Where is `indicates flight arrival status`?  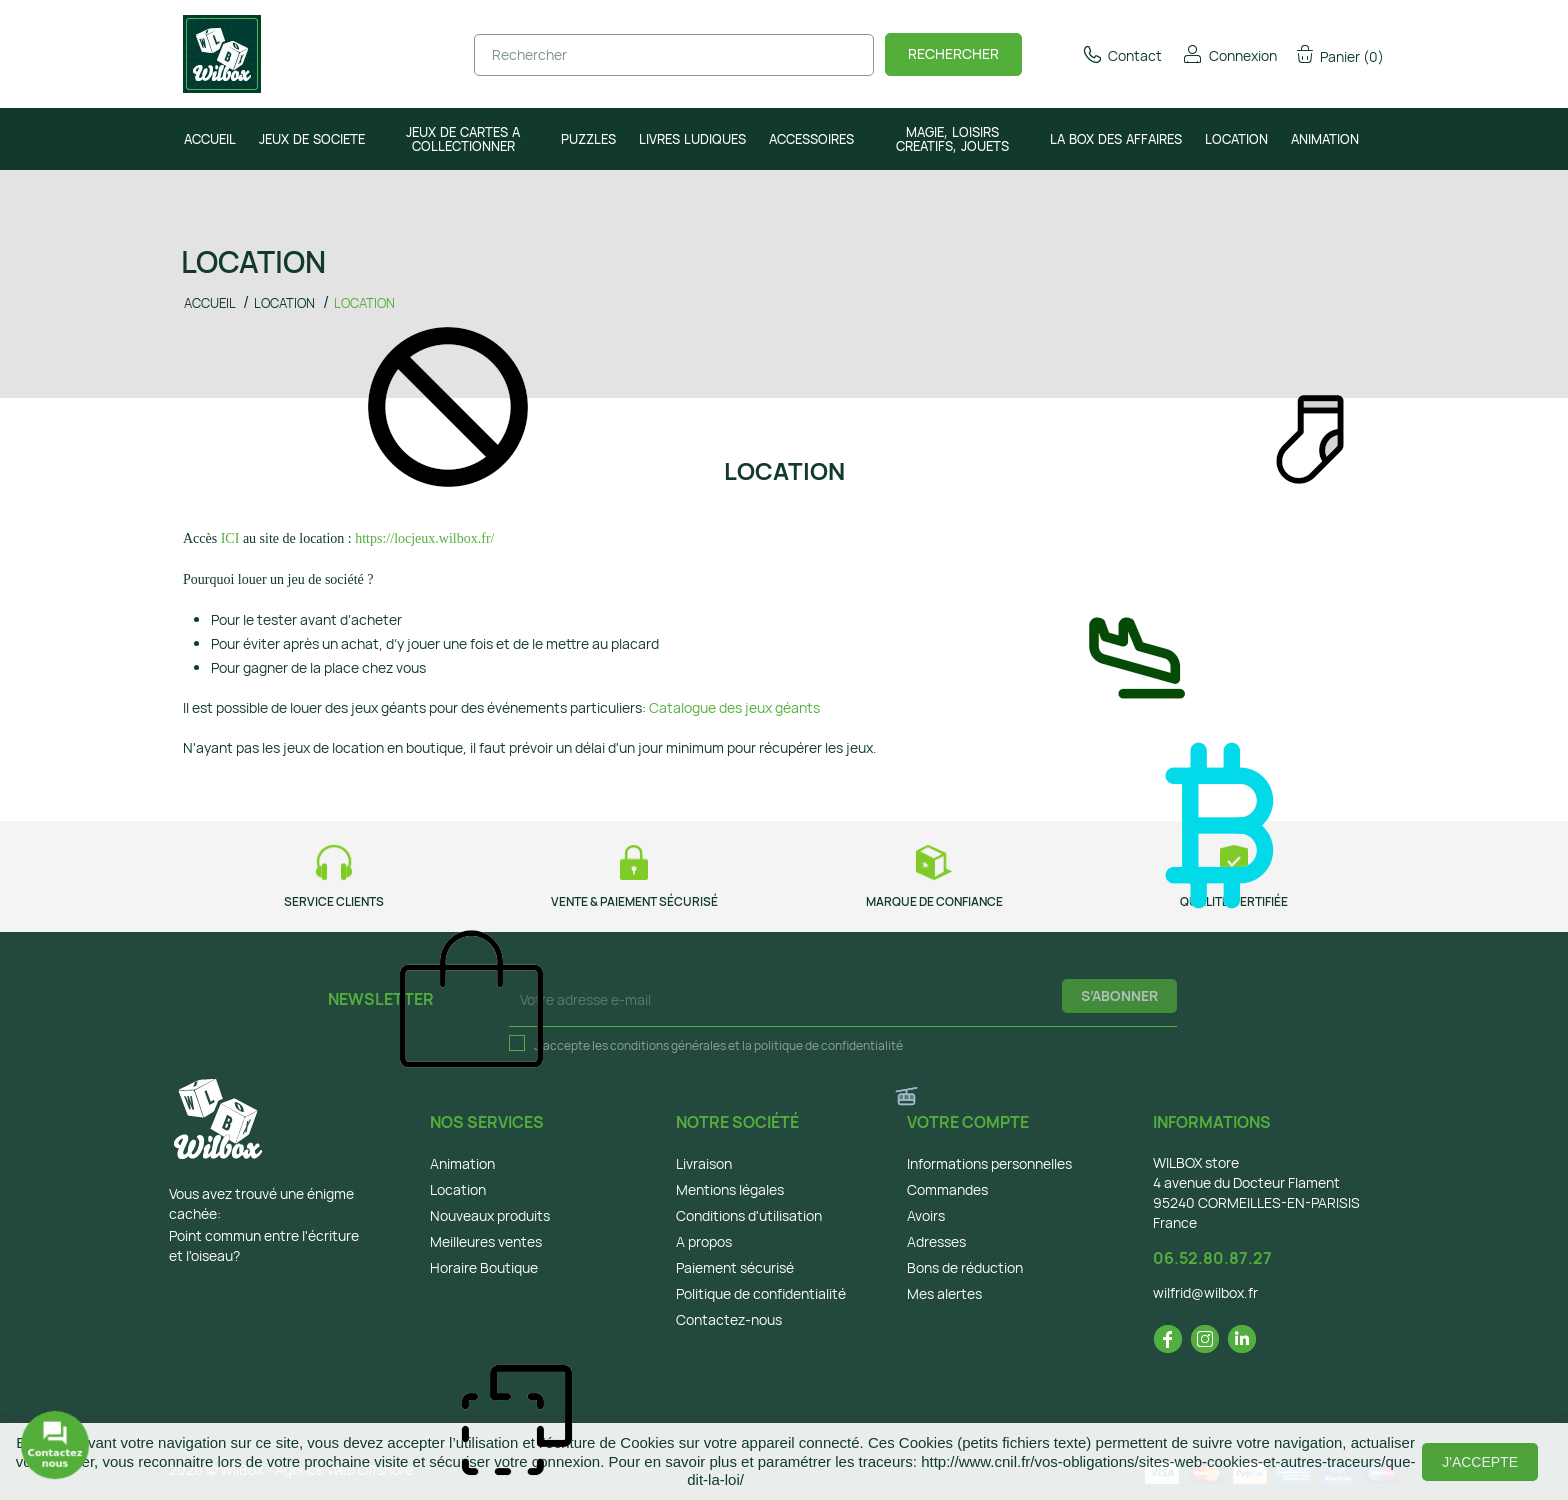 indicates flight arrival status is located at coordinates (1133, 658).